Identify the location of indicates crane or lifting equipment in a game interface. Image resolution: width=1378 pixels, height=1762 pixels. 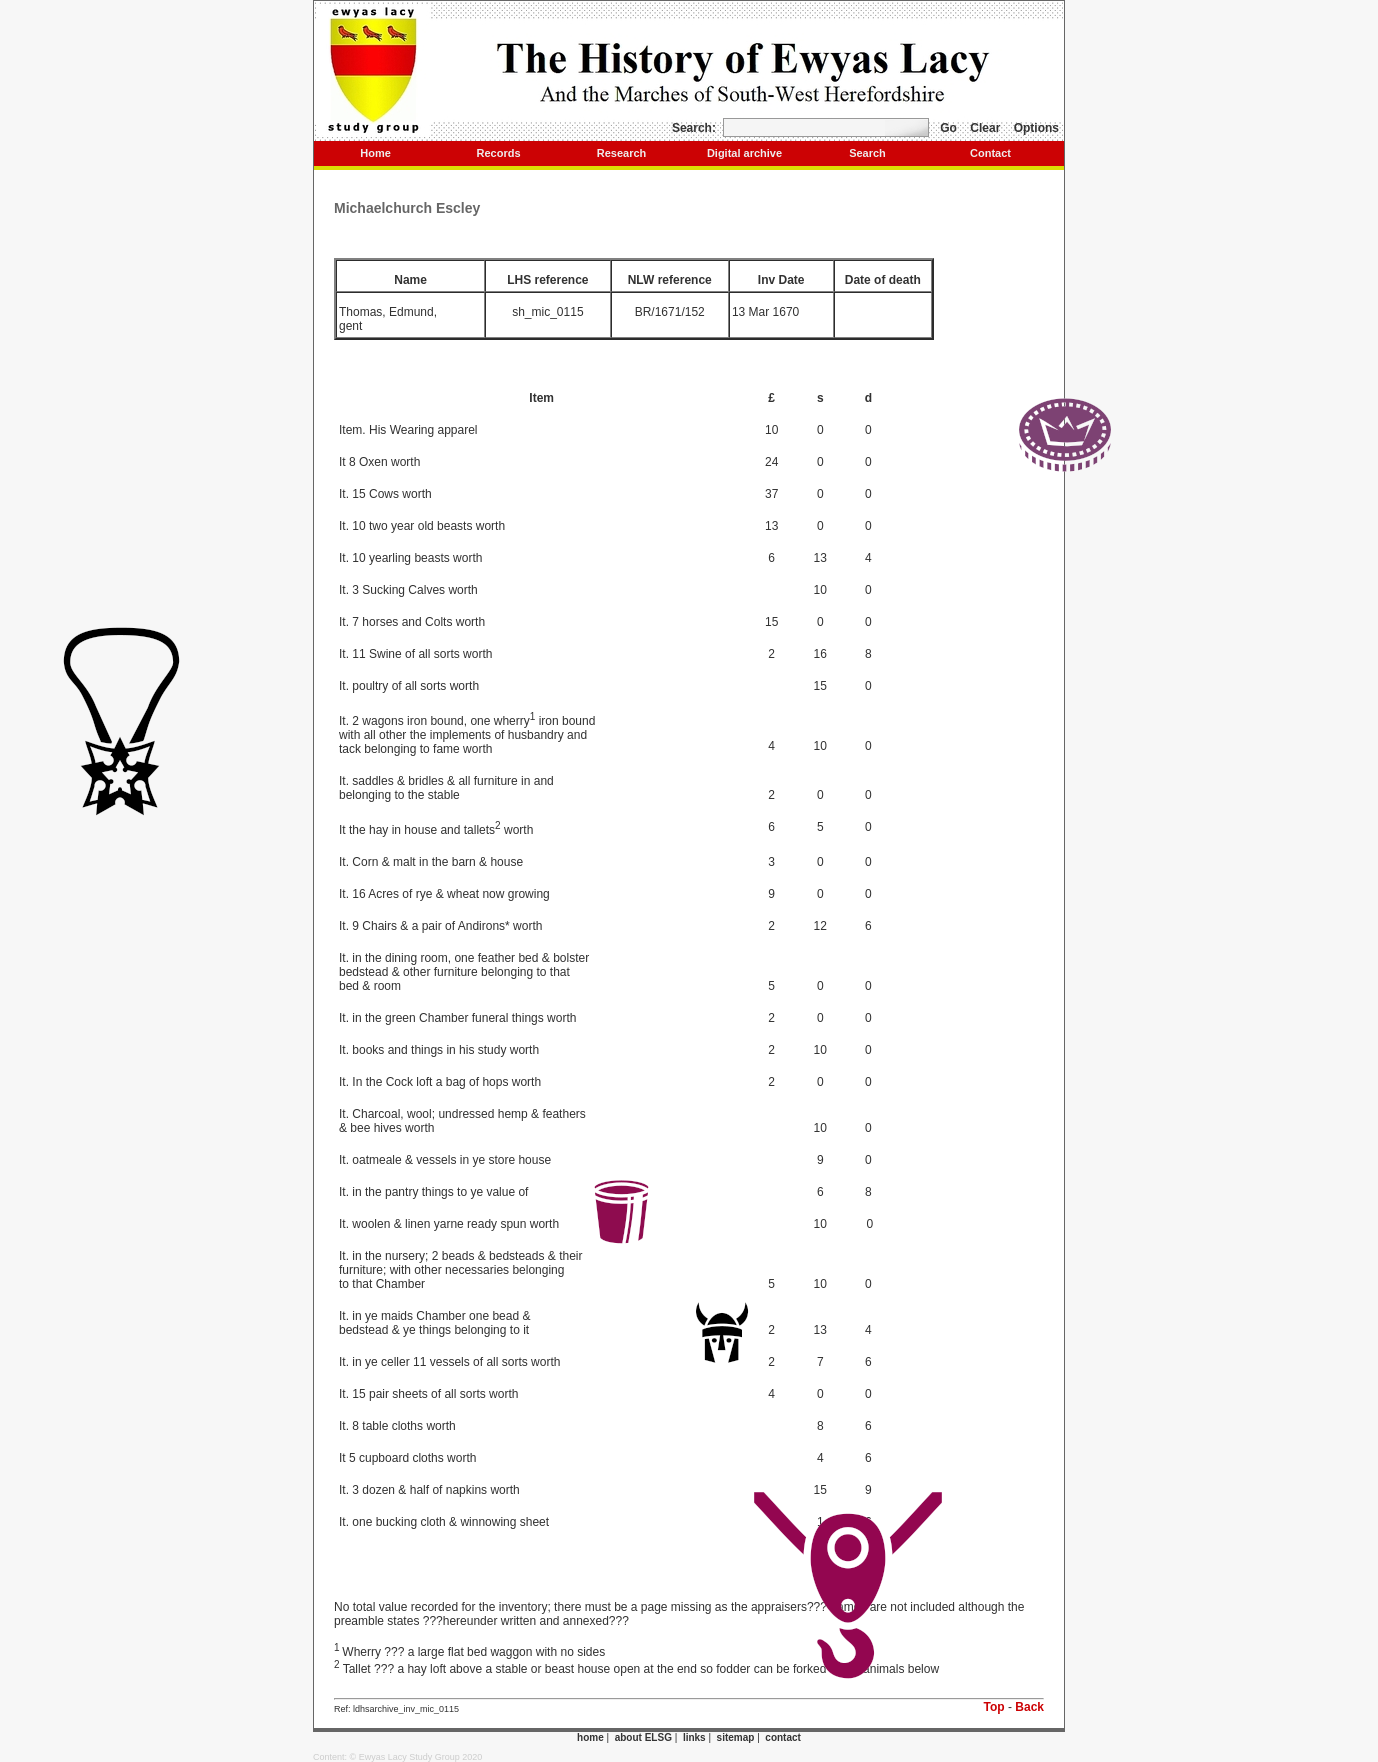
(848, 1586).